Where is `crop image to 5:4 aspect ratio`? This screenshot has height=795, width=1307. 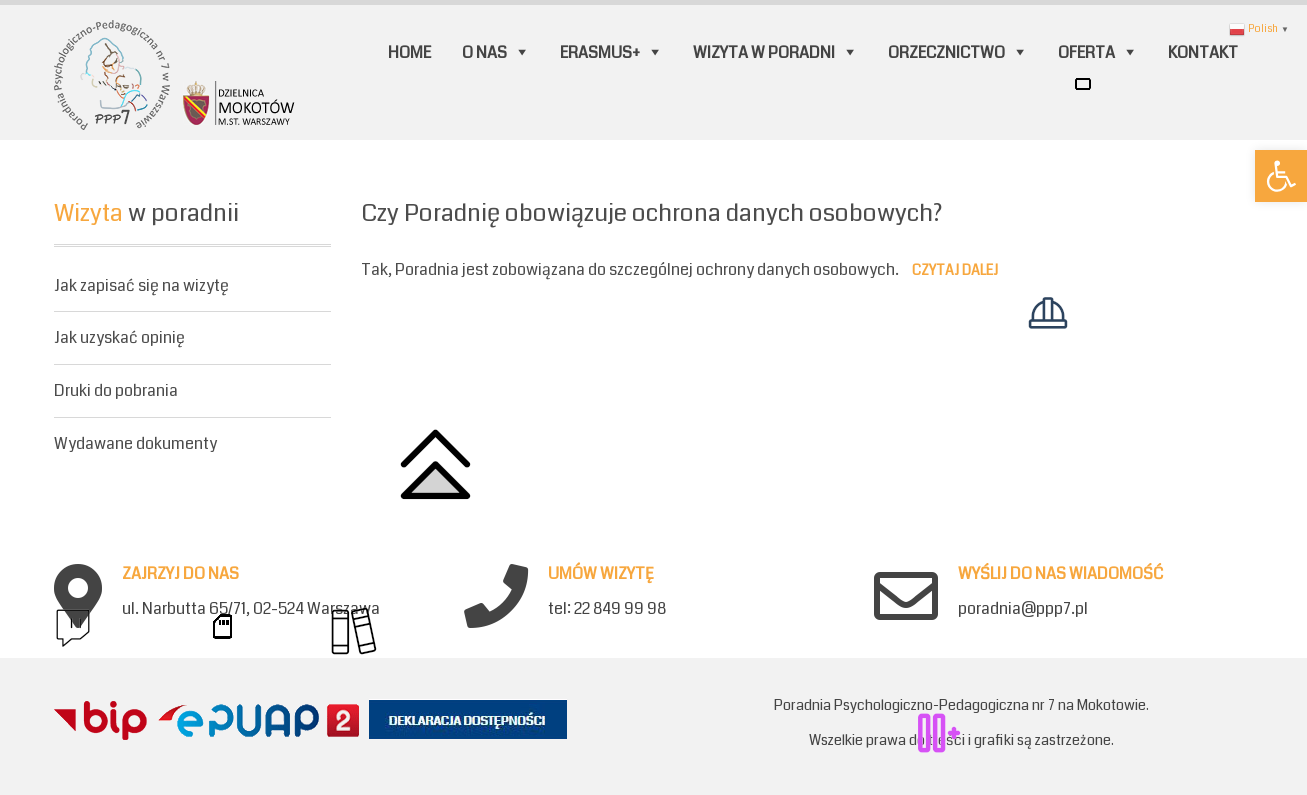 crop image to 5:4 aspect ratio is located at coordinates (1083, 84).